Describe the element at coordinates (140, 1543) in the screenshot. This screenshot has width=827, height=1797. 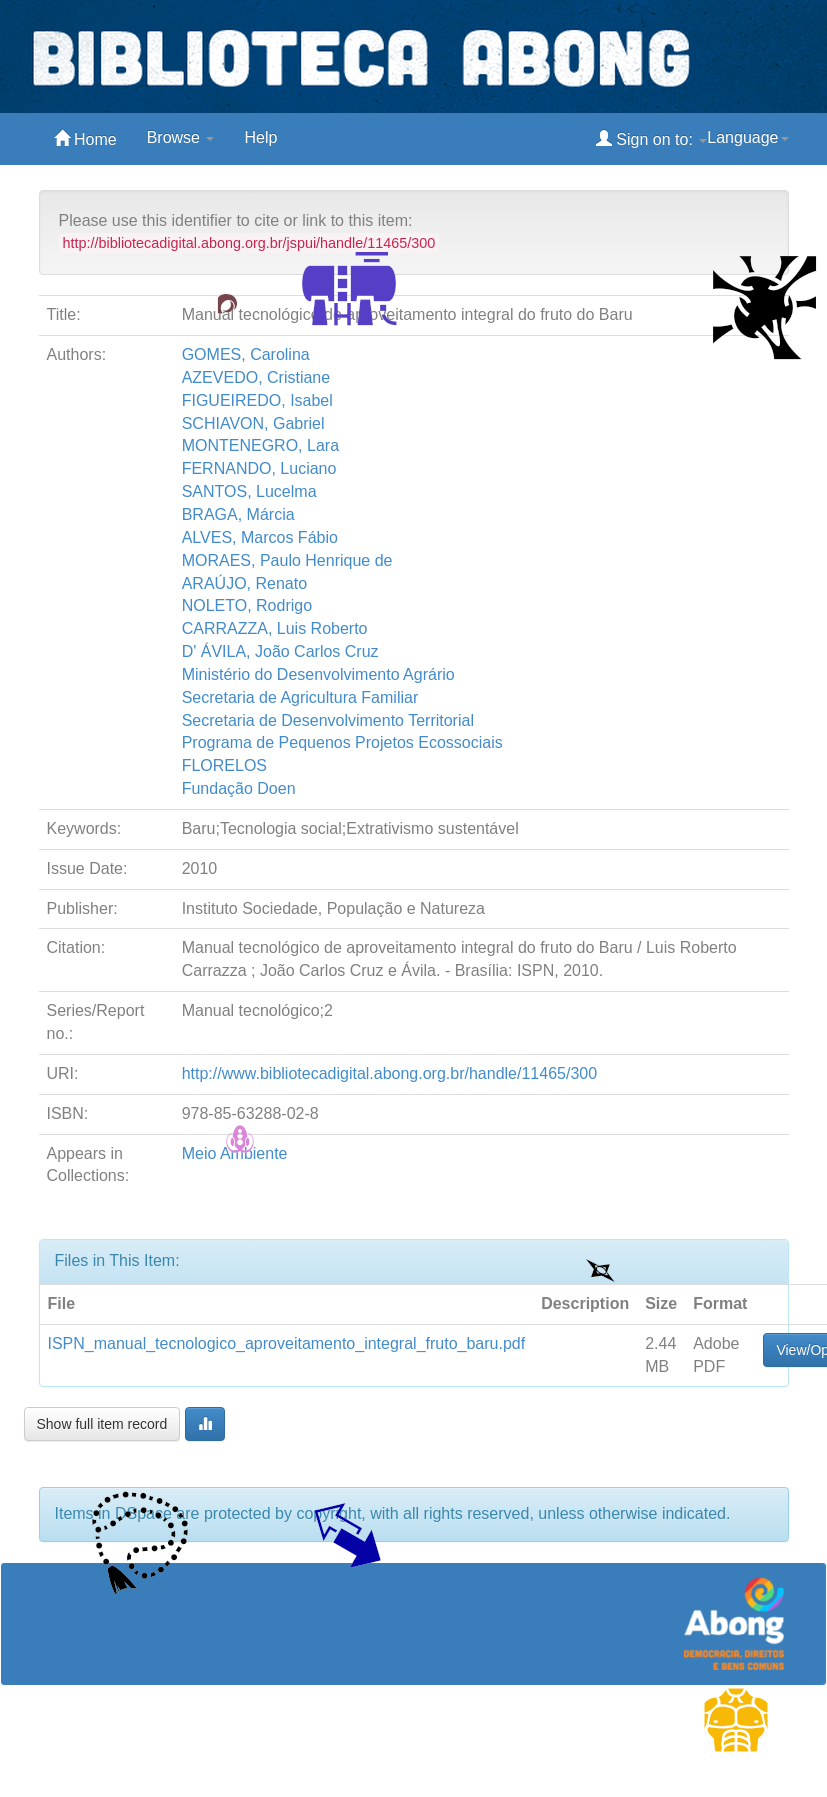
I see `access prayer or meditation features` at that location.